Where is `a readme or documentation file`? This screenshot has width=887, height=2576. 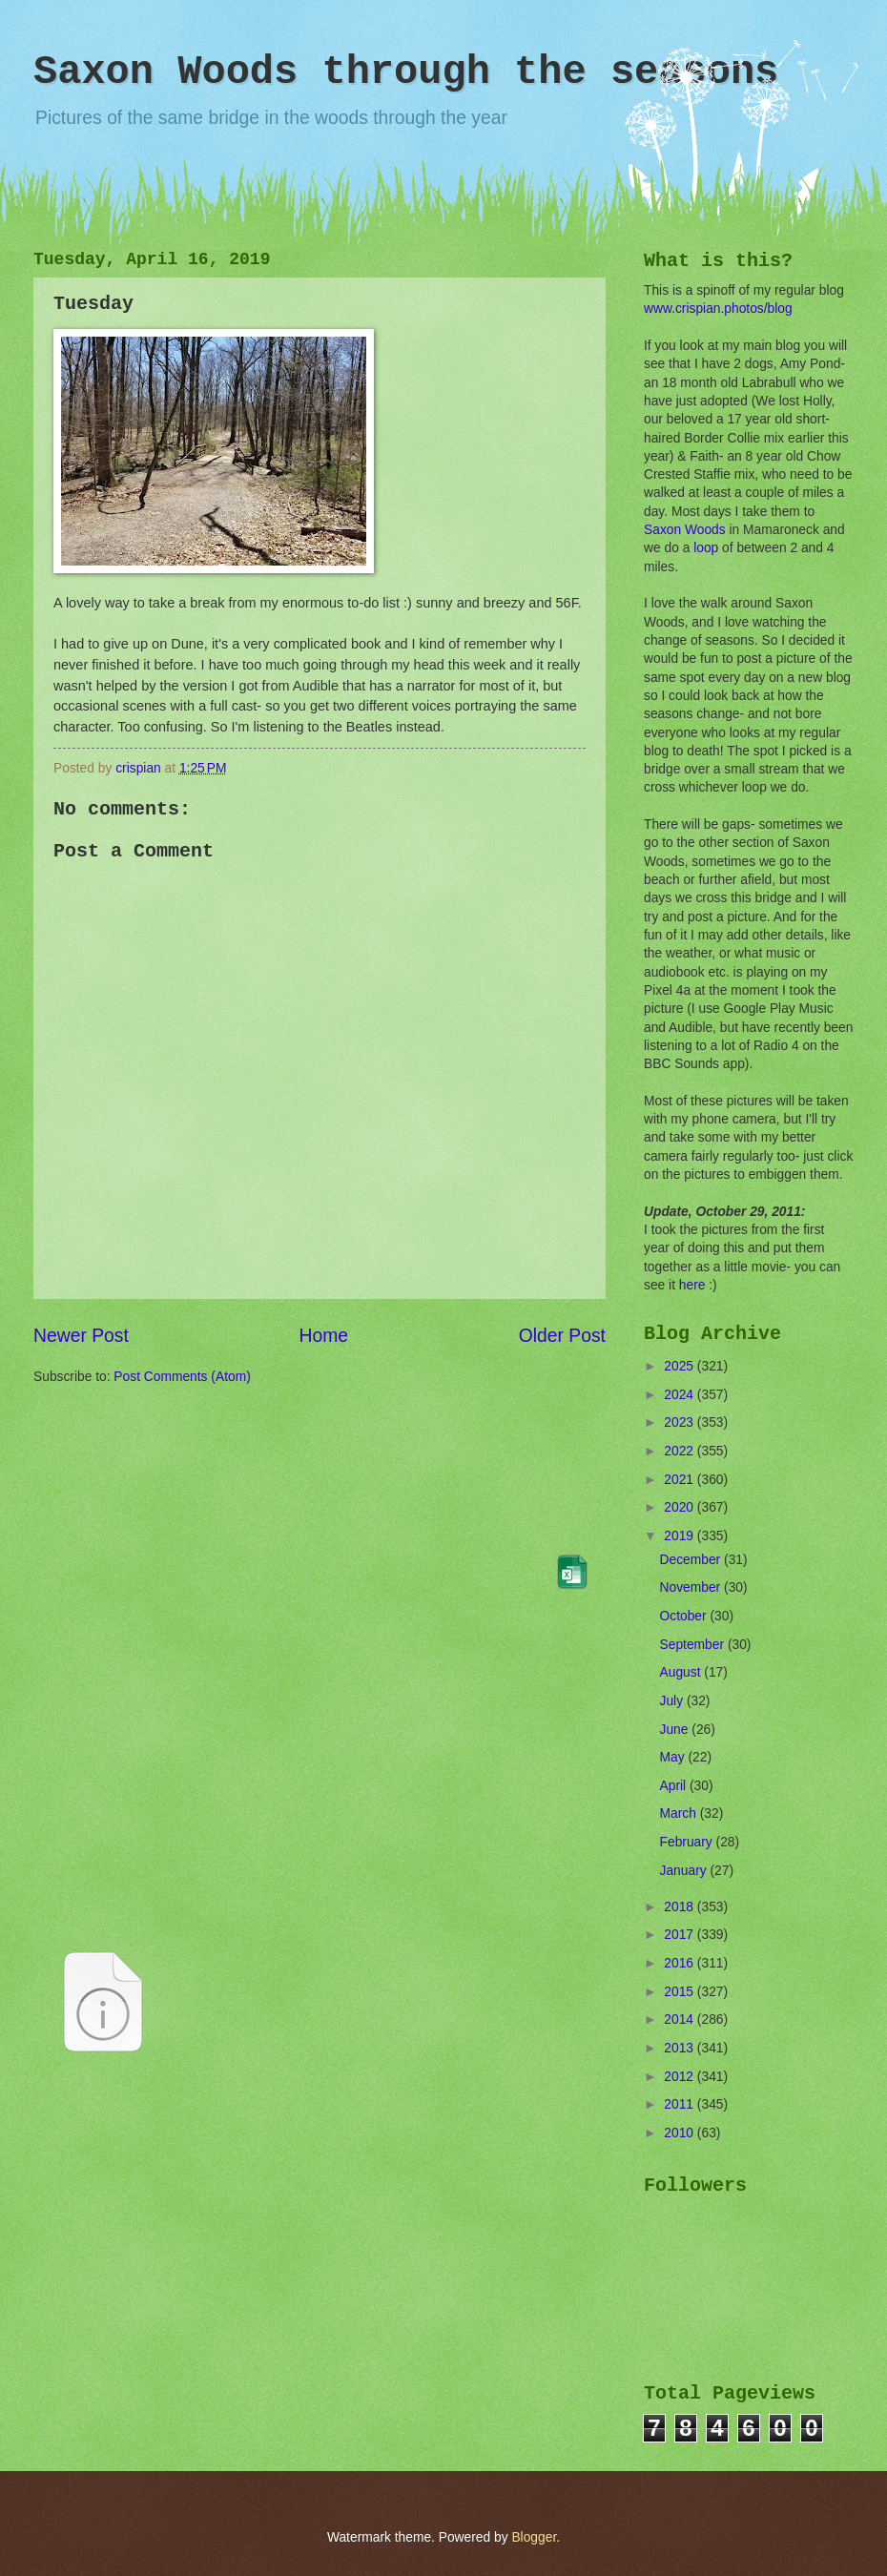
a readme or documentation file is located at coordinates (103, 2002).